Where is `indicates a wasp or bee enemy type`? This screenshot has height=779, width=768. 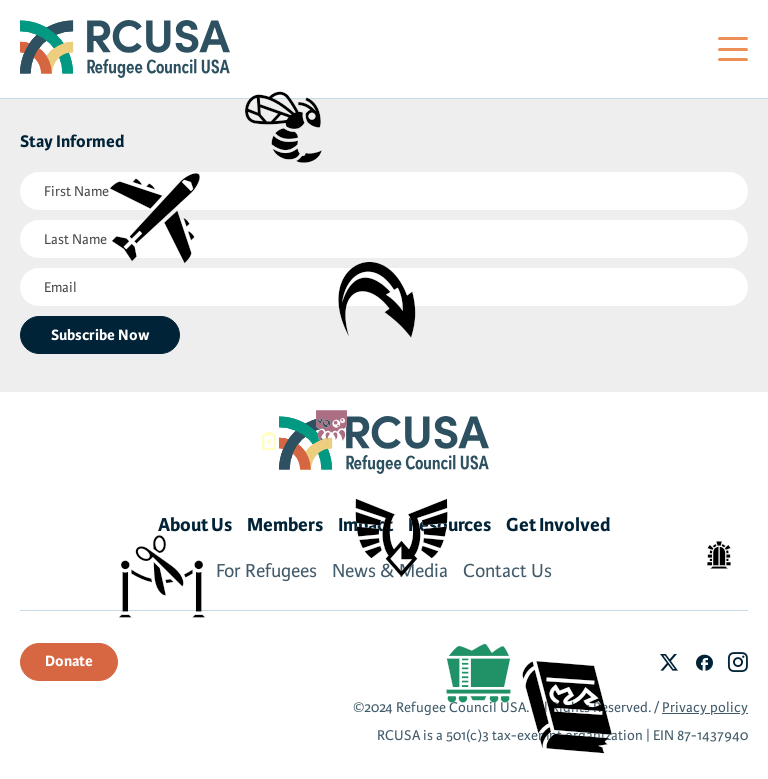
indicates a wasp or bee enemy type is located at coordinates (283, 126).